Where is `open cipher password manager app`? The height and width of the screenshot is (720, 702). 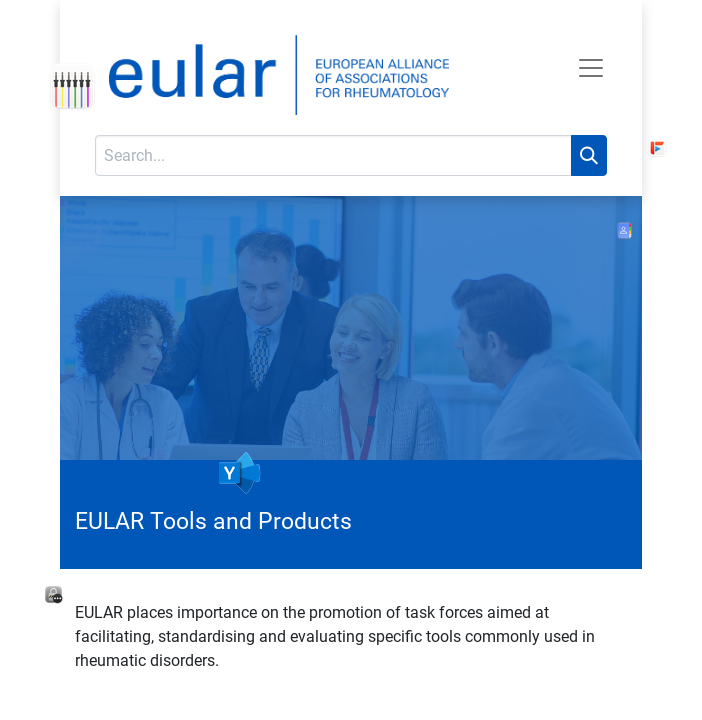 open cipher password manager app is located at coordinates (53, 594).